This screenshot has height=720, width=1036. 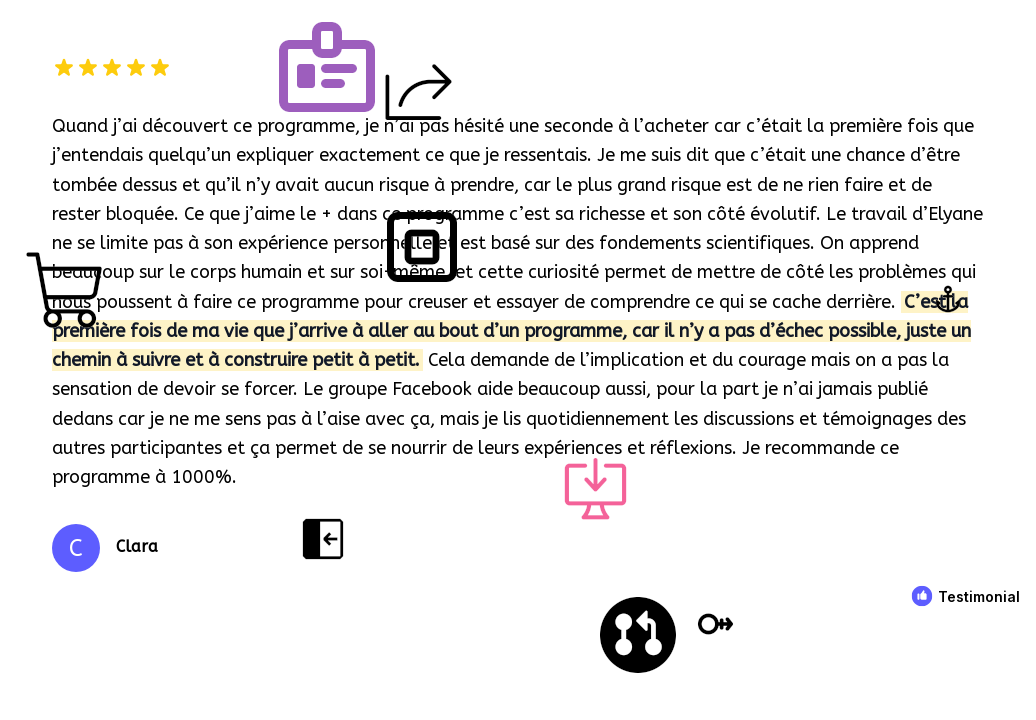 What do you see at coordinates (65, 291) in the screenshot?
I see `view your shopping cart` at bounding box center [65, 291].